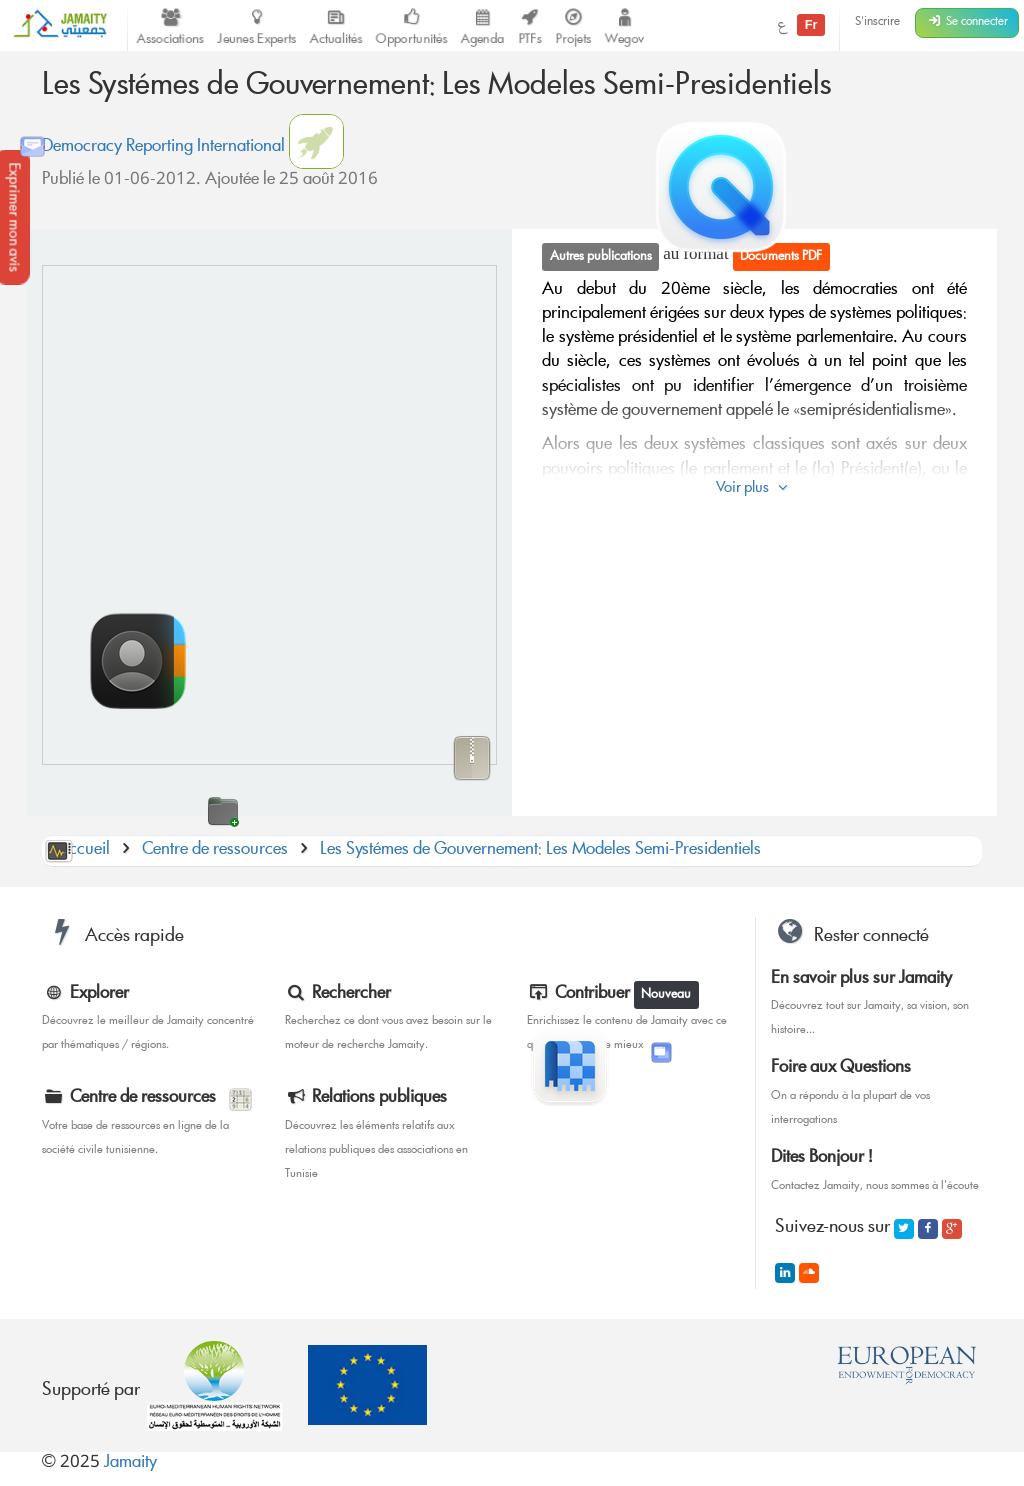  I want to click on create a new folder, so click(223, 811).